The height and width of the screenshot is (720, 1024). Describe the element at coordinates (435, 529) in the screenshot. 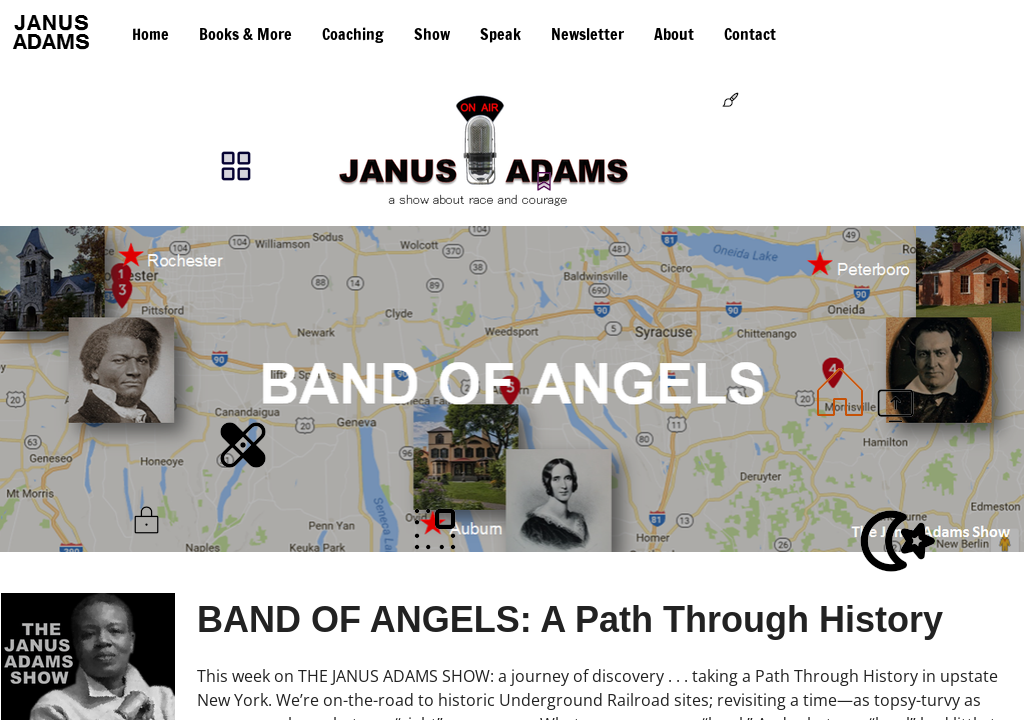

I see `align element to top-right corner` at that location.